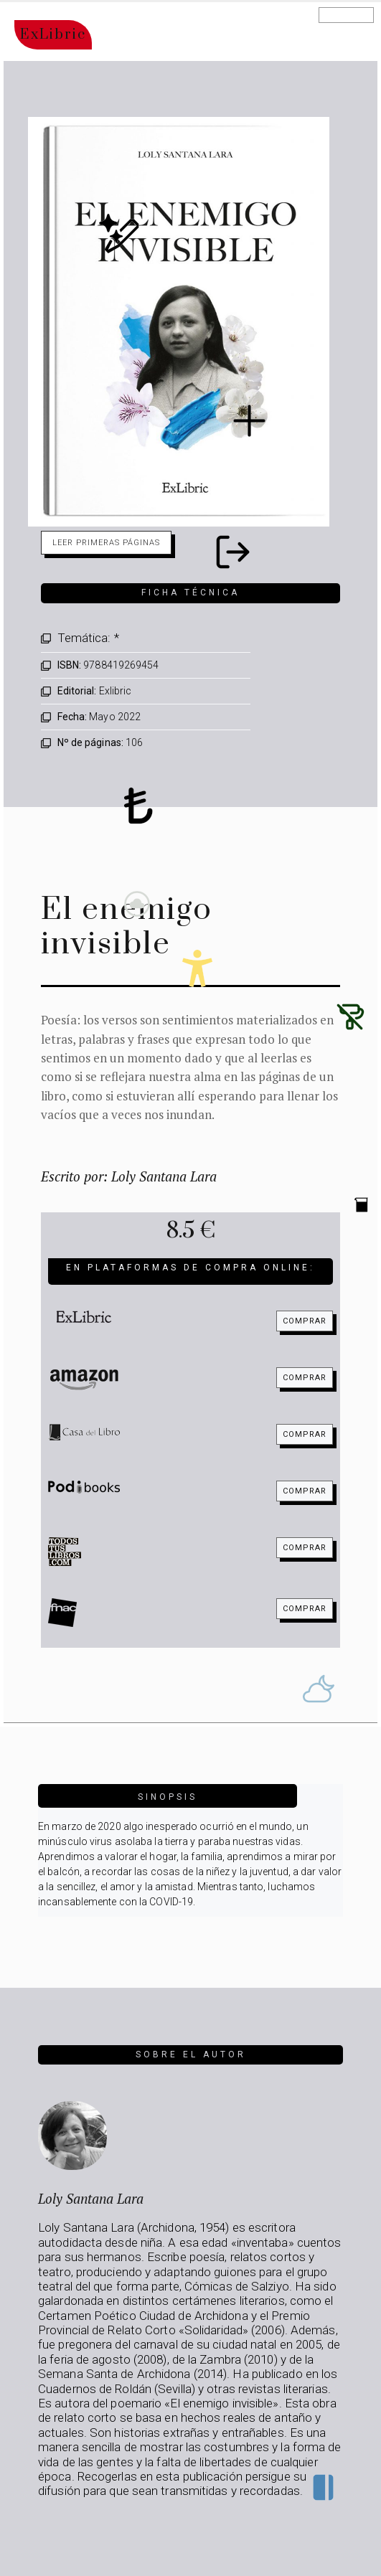 The image size is (381, 2576). What do you see at coordinates (361, 1204) in the screenshot?
I see `access experimental or beta features` at bounding box center [361, 1204].